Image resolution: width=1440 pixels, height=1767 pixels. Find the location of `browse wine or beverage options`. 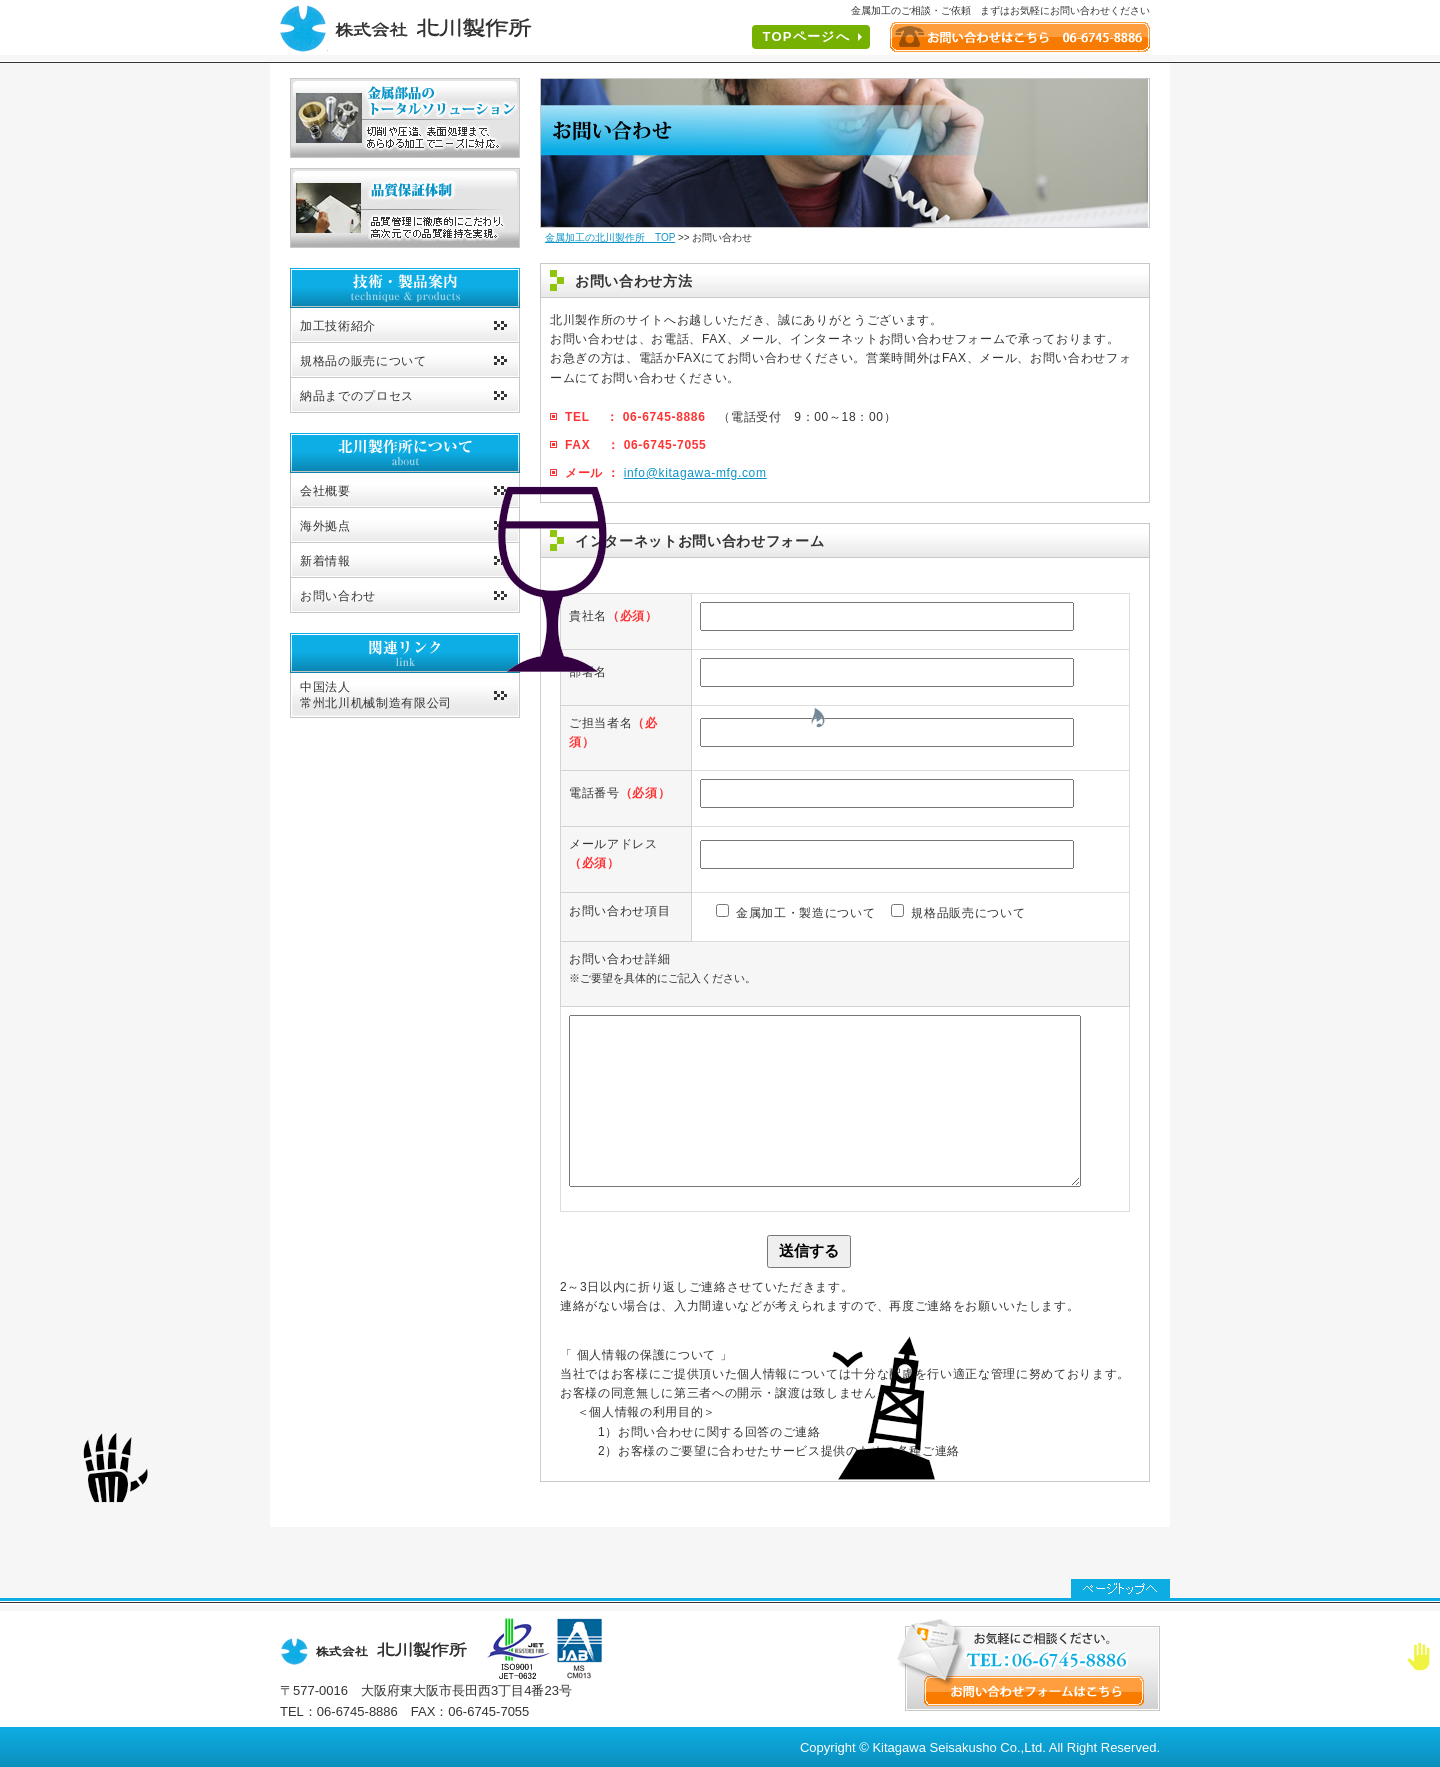

browse wine or beverage options is located at coordinates (552, 579).